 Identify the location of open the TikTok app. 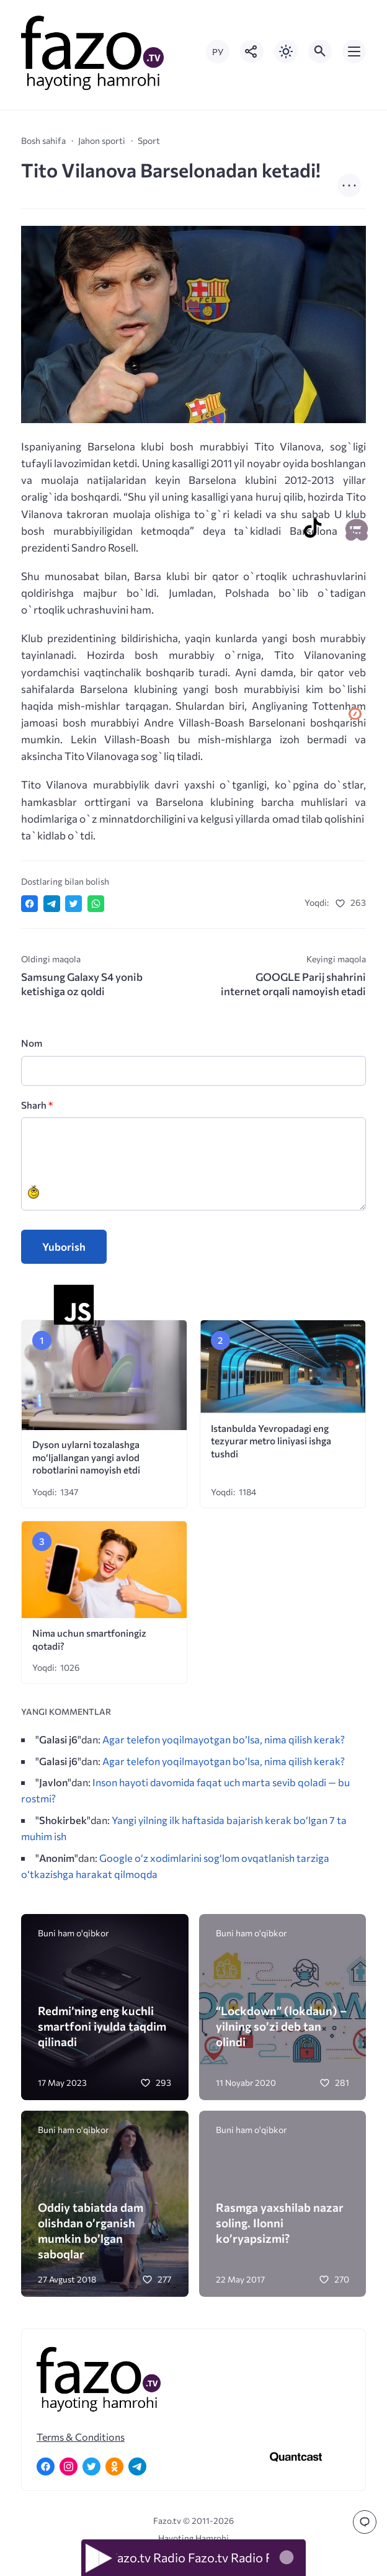
(313, 528).